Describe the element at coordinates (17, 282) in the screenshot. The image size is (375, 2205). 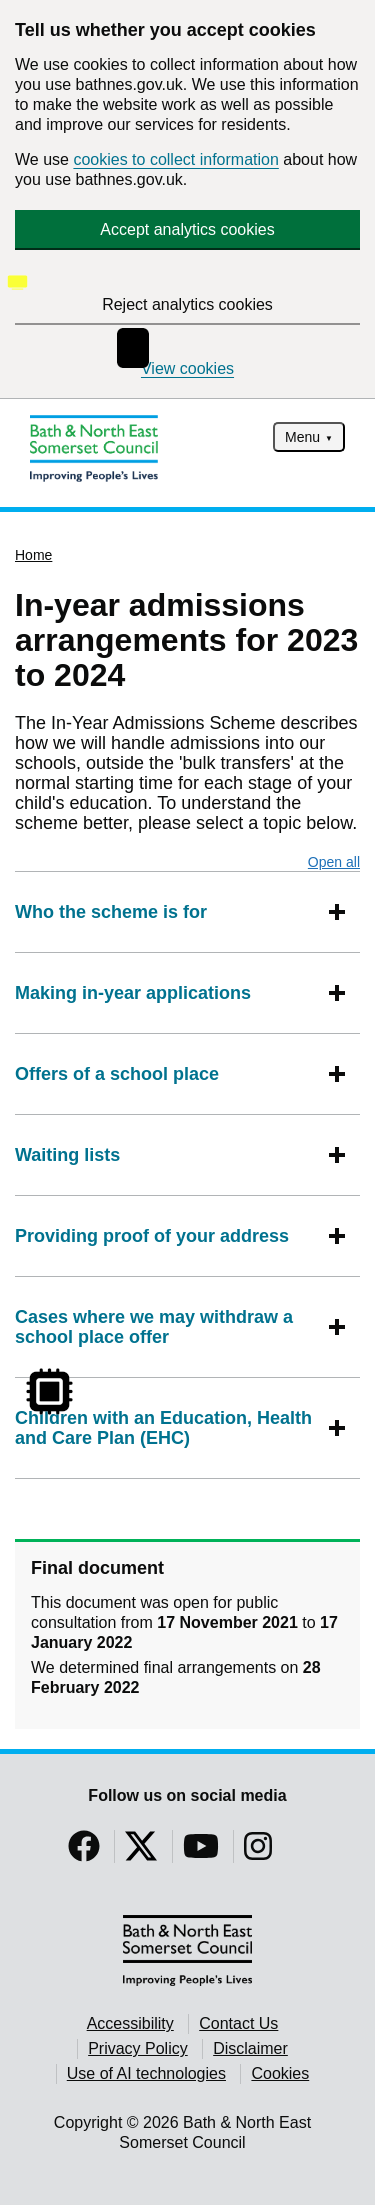
I see `access tv or streaming content` at that location.